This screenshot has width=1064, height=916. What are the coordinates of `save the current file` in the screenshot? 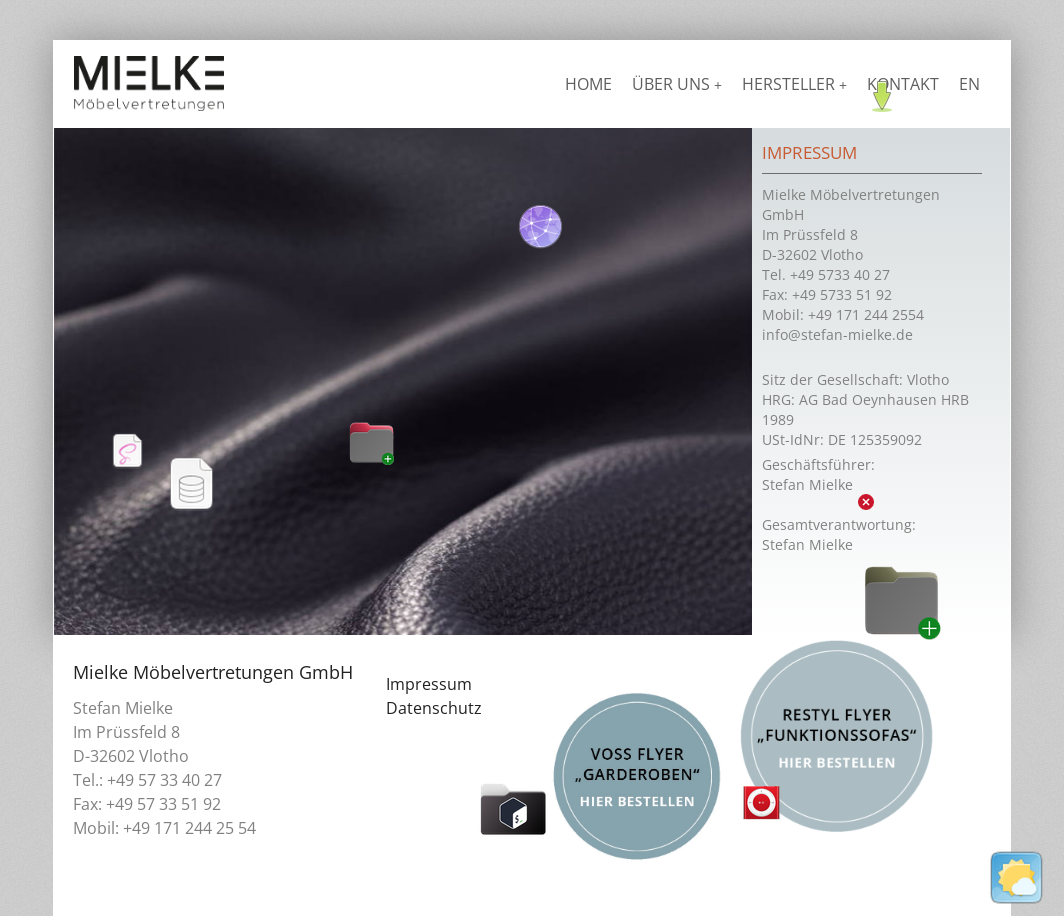 It's located at (882, 97).